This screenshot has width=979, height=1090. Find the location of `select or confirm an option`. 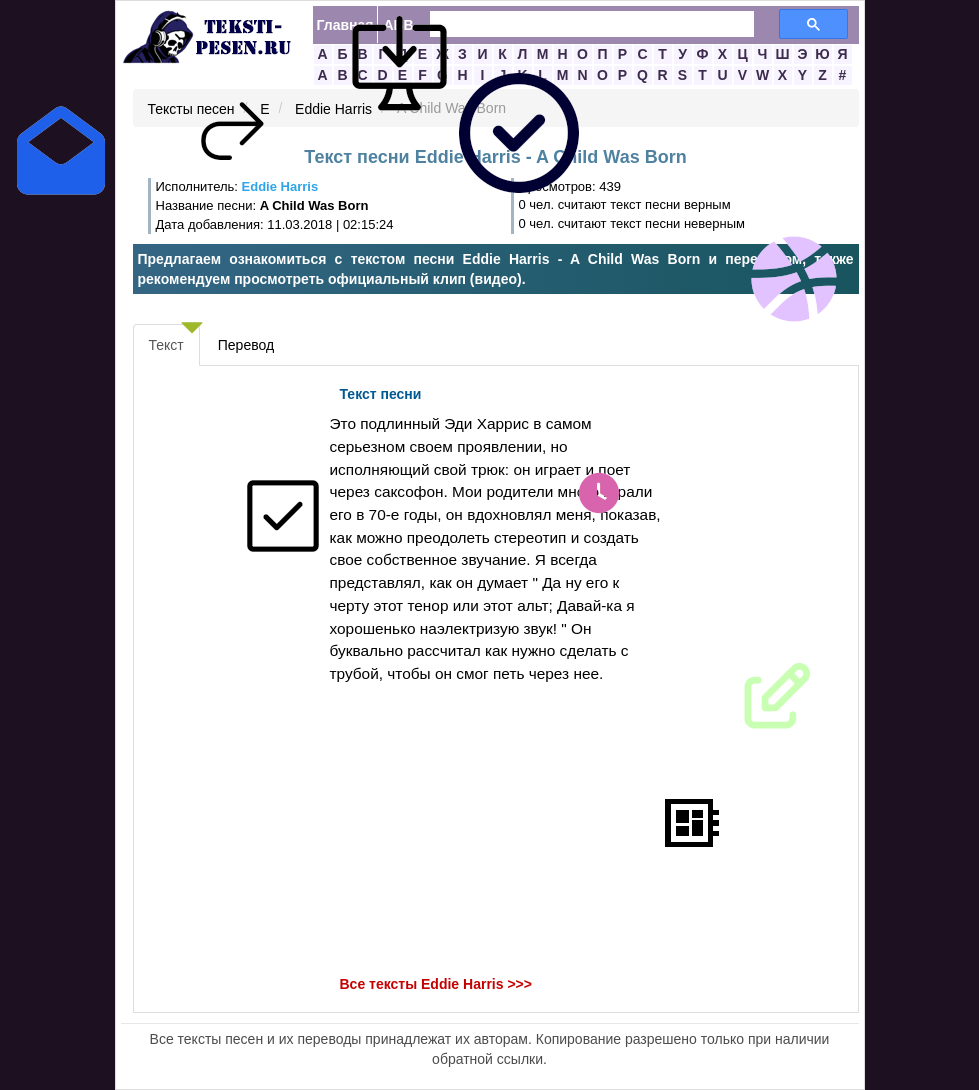

select or confirm an option is located at coordinates (283, 516).